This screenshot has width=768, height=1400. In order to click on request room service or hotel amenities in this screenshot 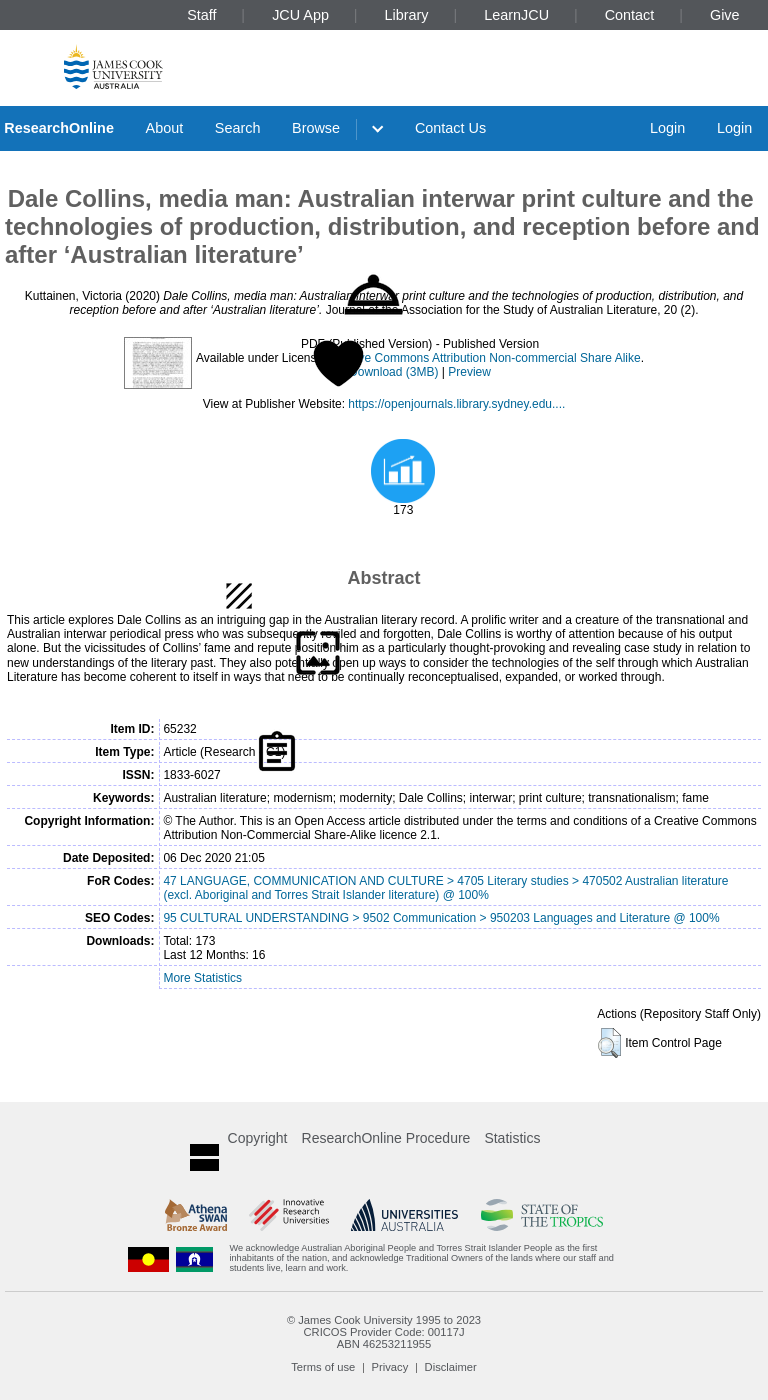, I will do `click(373, 294)`.